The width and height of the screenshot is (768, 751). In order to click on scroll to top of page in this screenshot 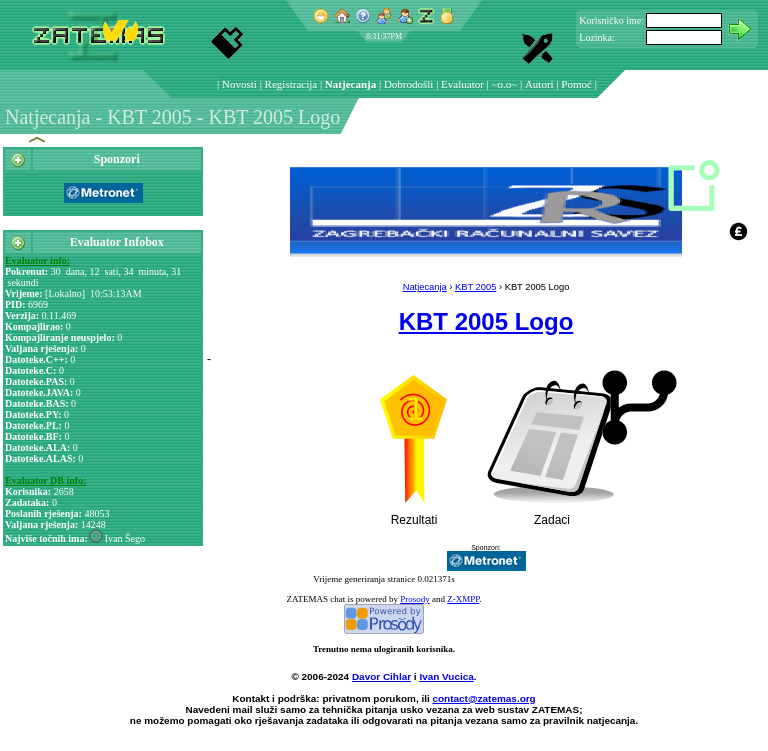, I will do `click(37, 140)`.